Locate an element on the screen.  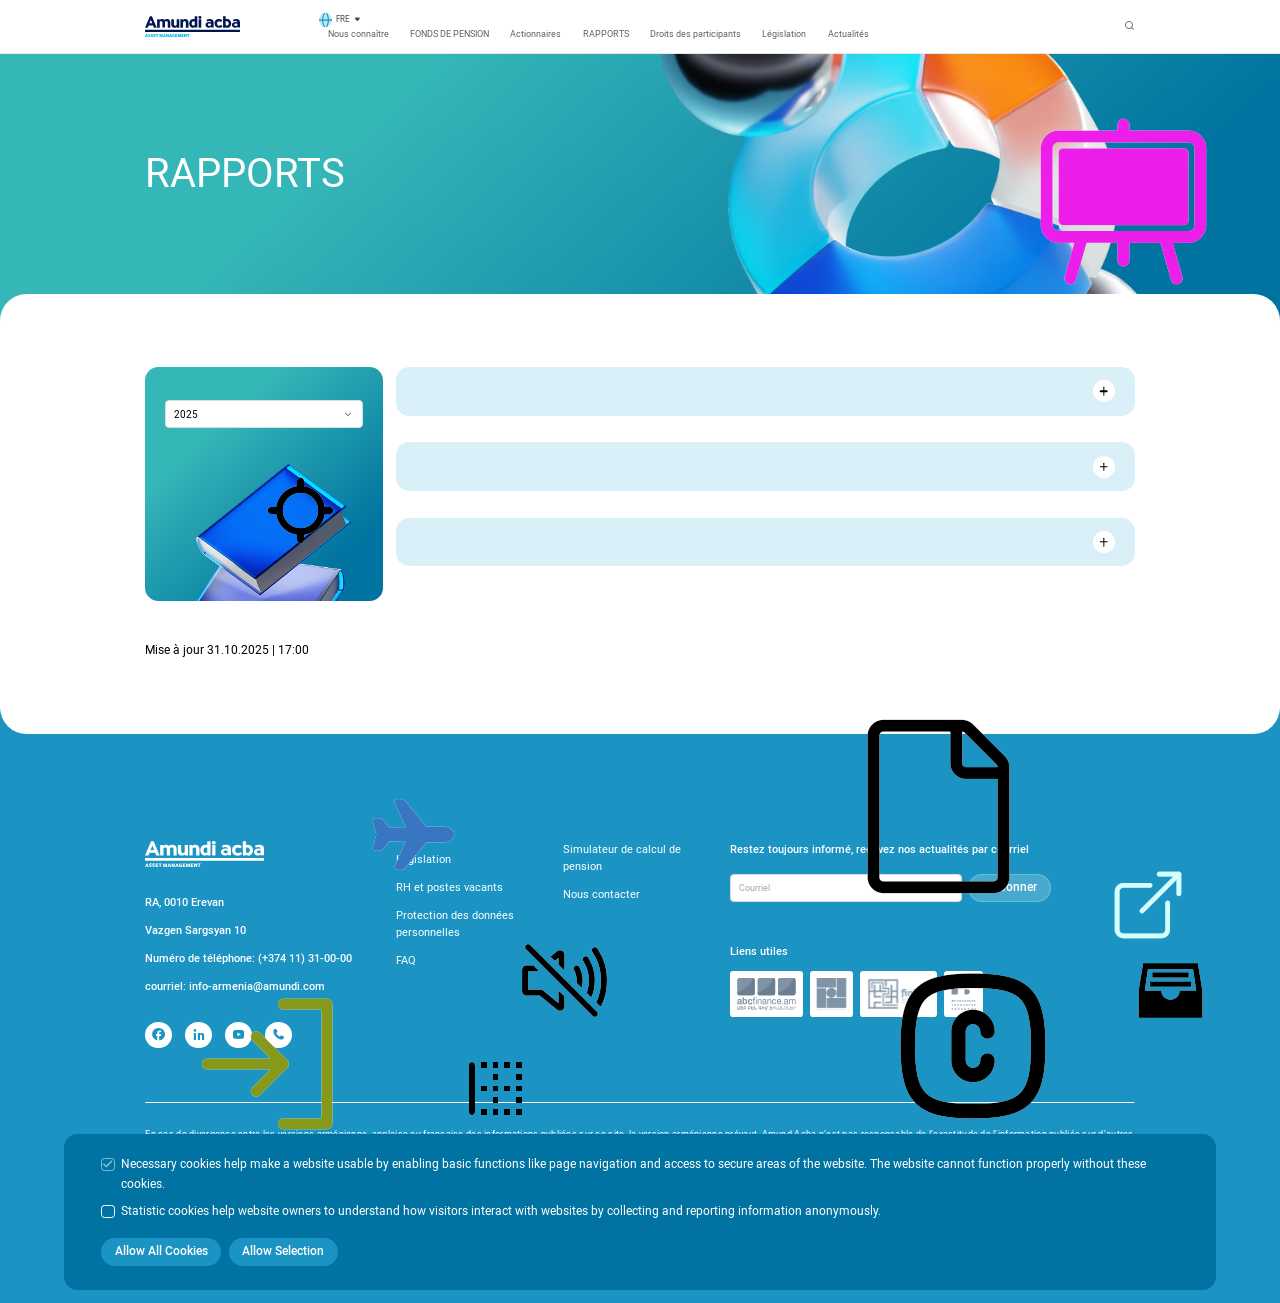
open presentation mode is located at coordinates (1123, 201).